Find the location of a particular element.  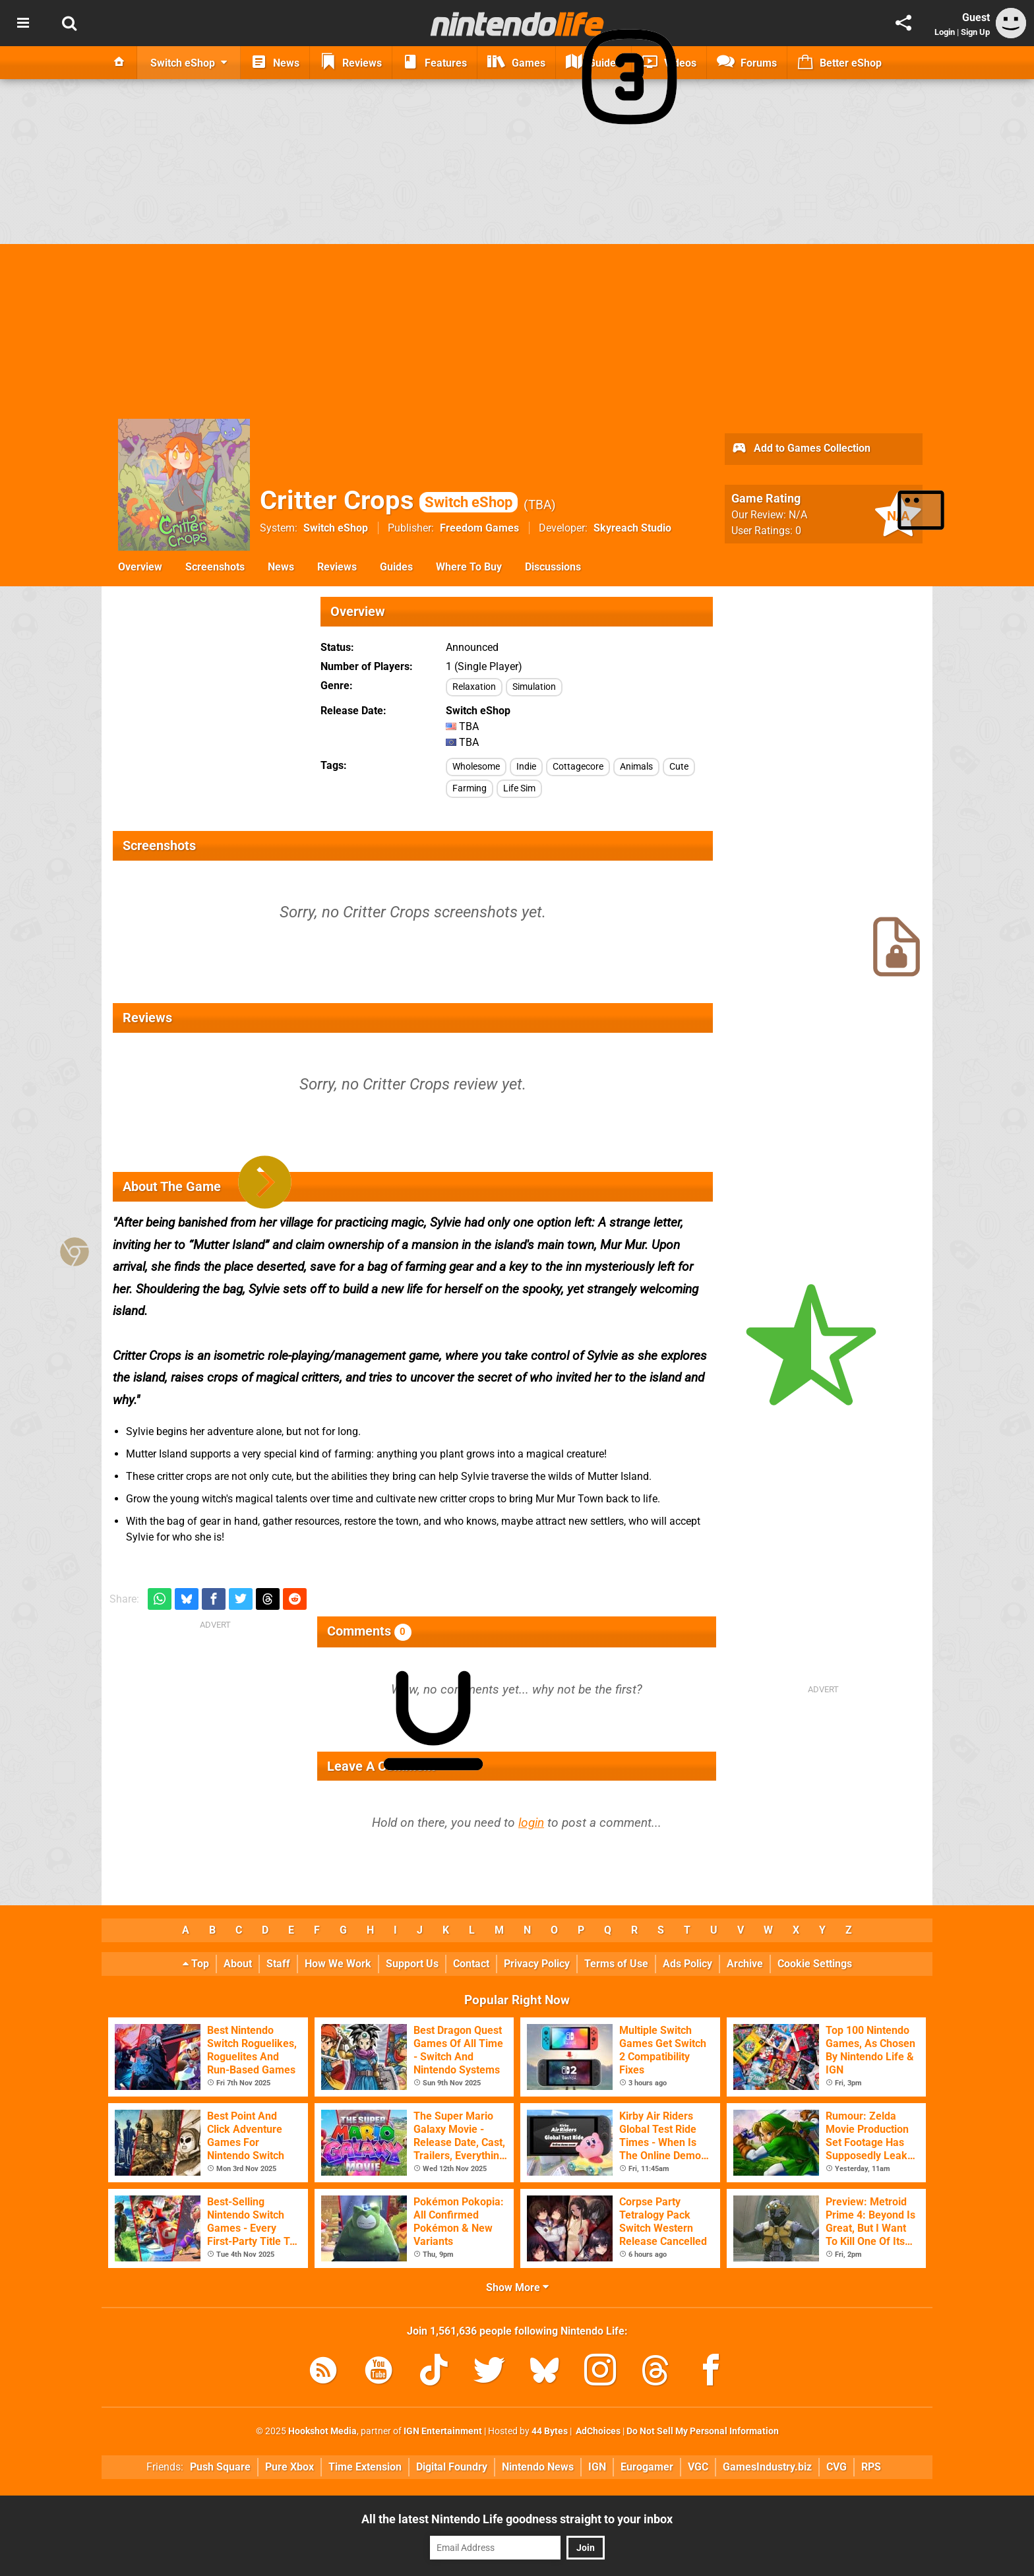

indicates a partial or half-star rating is located at coordinates (811, 1345).